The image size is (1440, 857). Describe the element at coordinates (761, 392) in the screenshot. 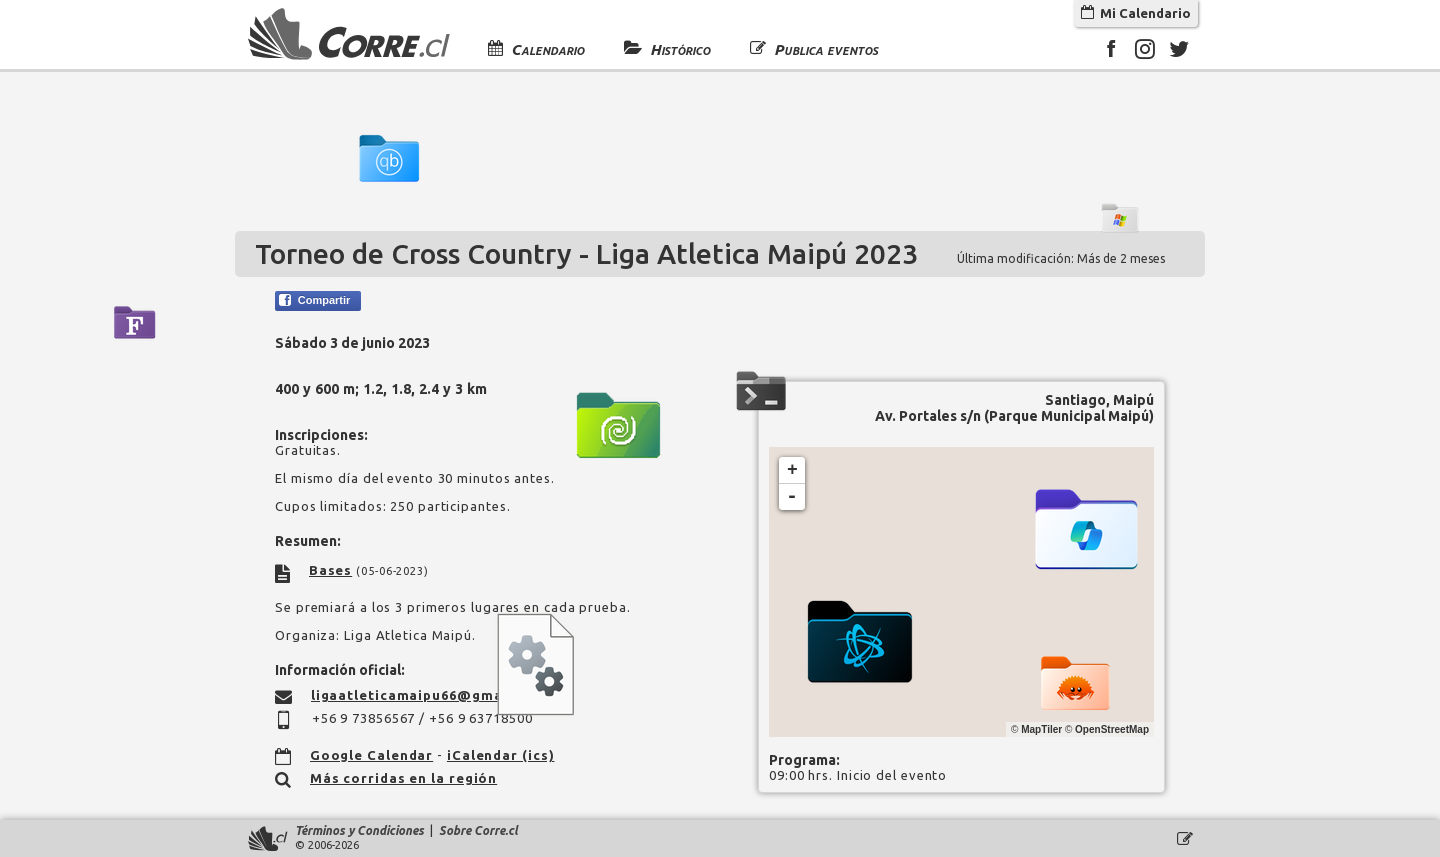

I see `open windows terminal projects folder` at that location.